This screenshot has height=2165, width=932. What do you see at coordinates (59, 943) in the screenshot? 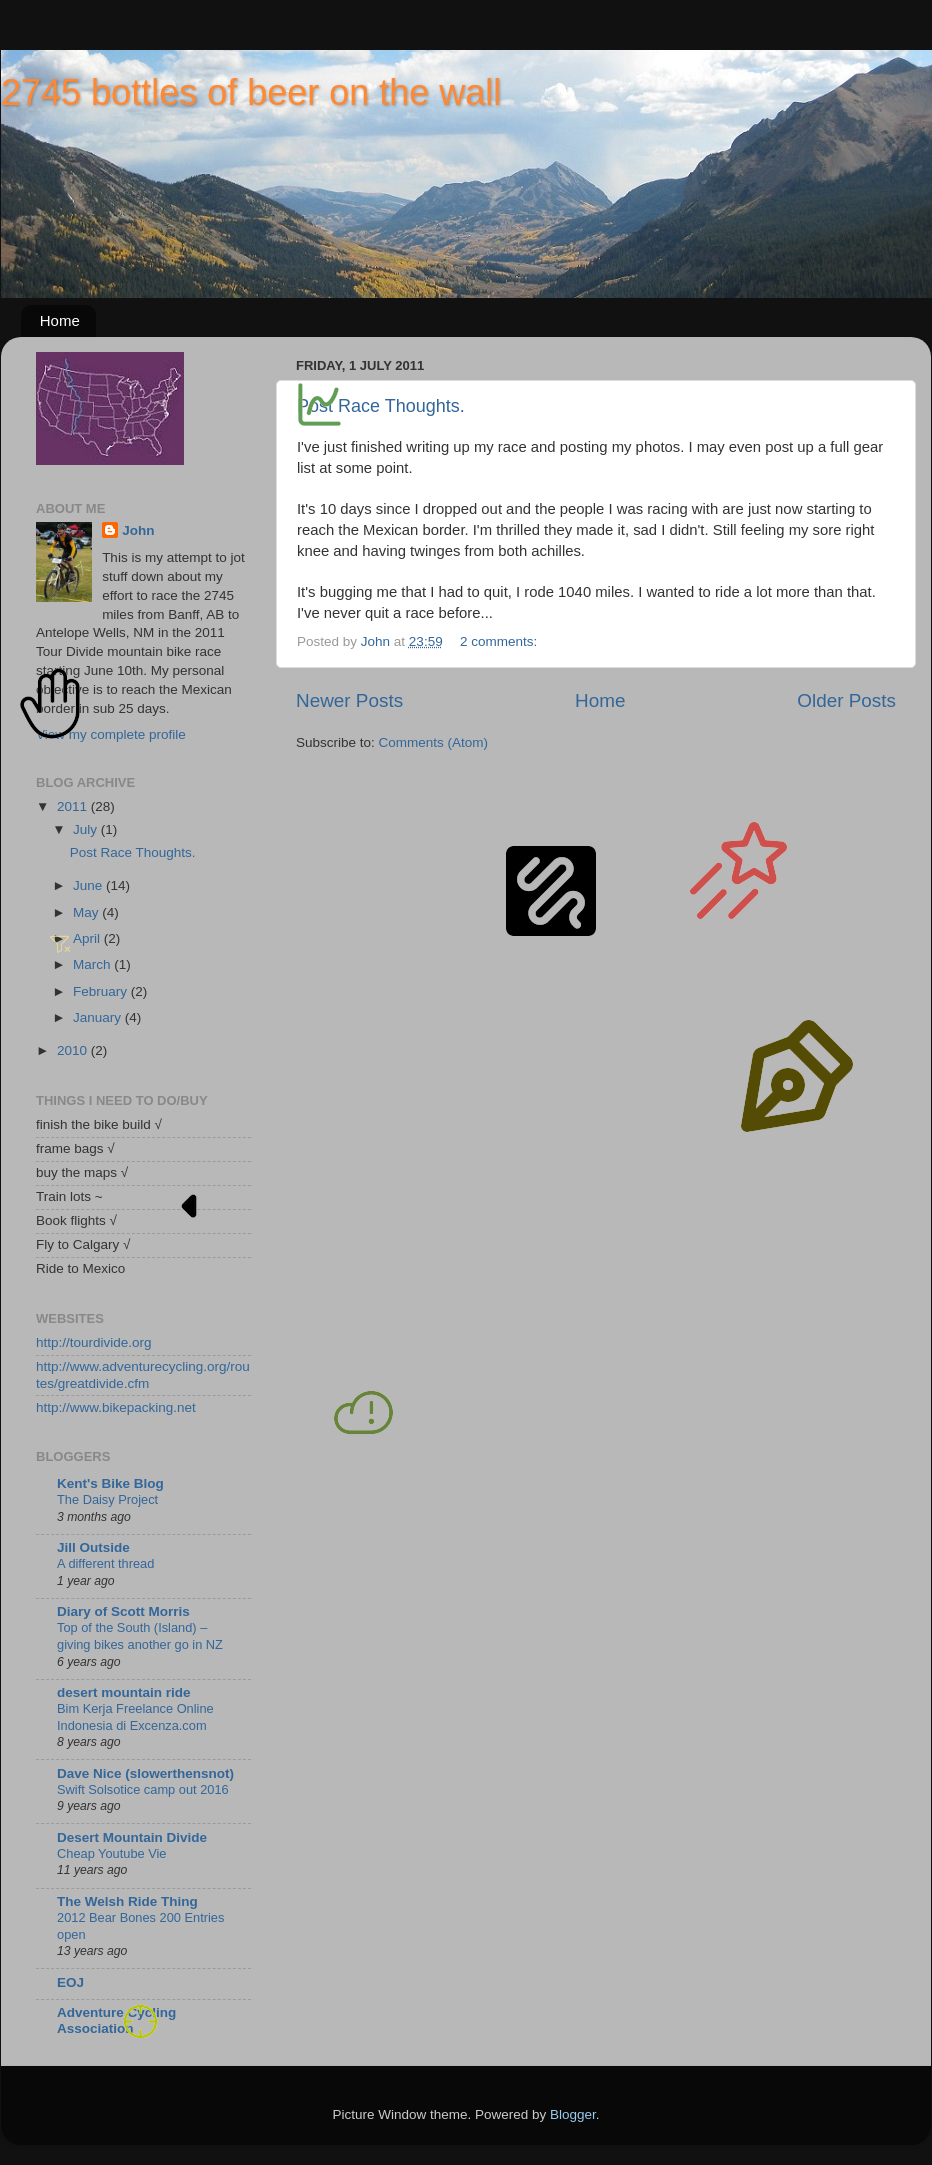
I see `clear all filters` at bounding box center [59, 943].